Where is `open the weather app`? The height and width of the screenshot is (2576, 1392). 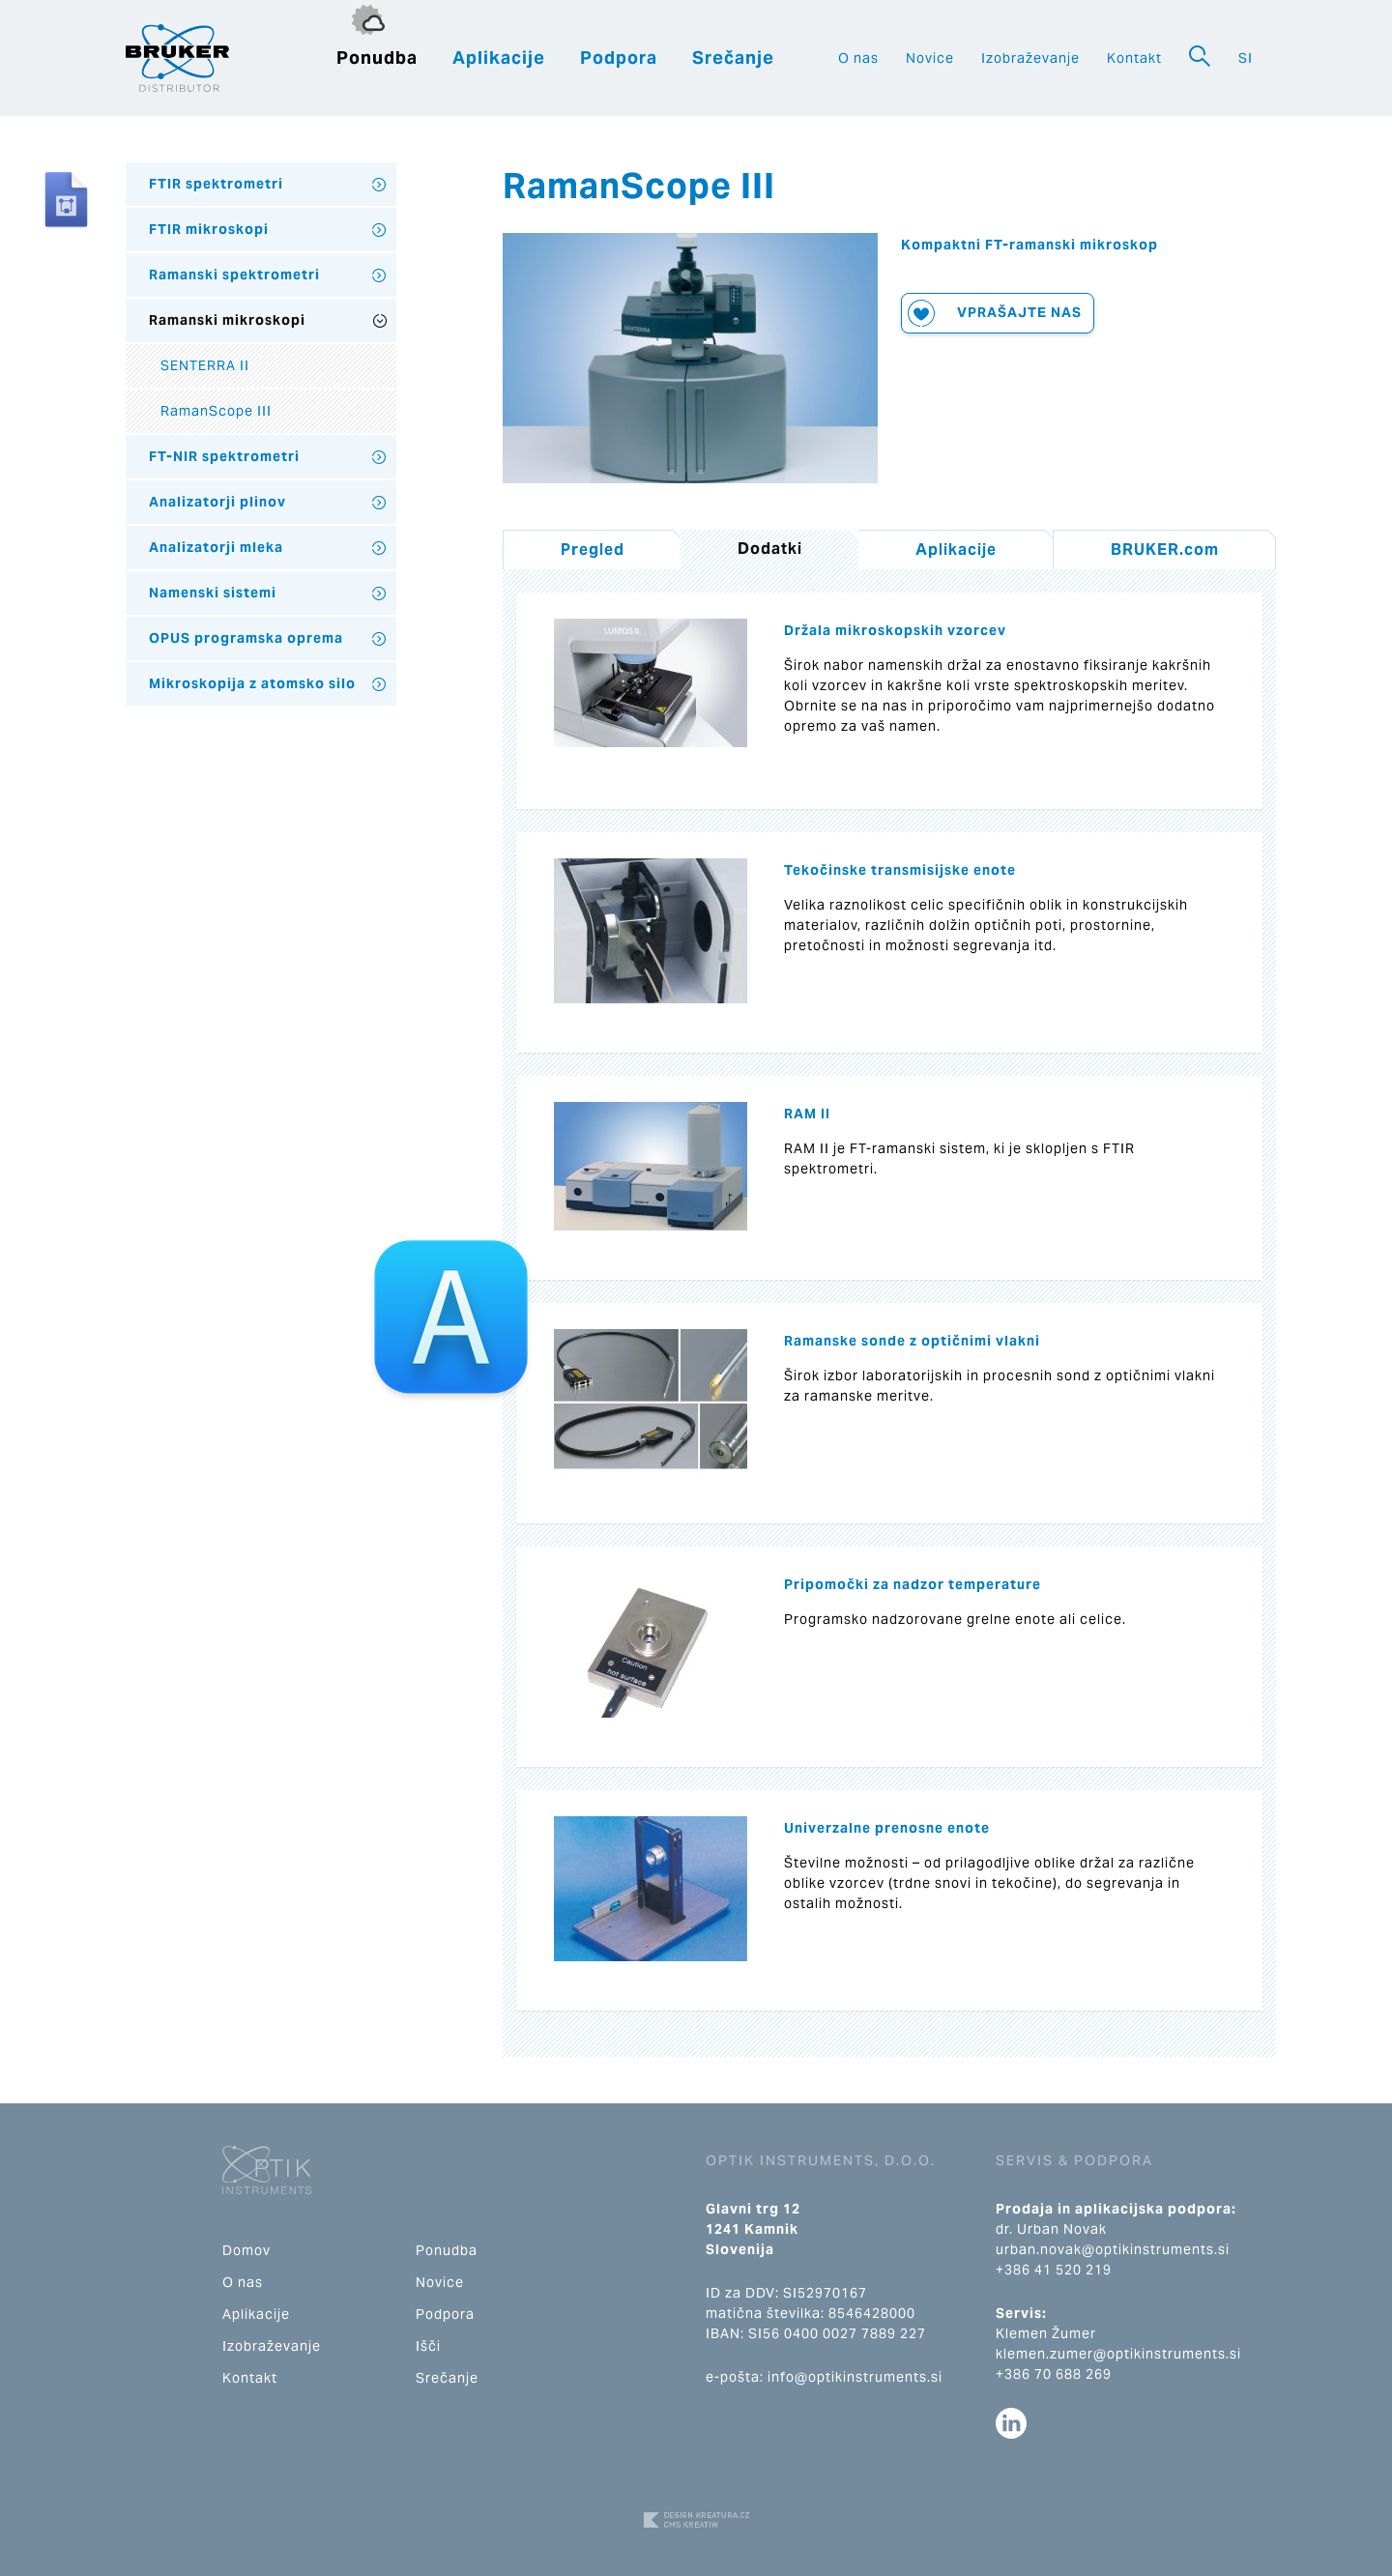
open the weather app is located at coordinates (366, 19).